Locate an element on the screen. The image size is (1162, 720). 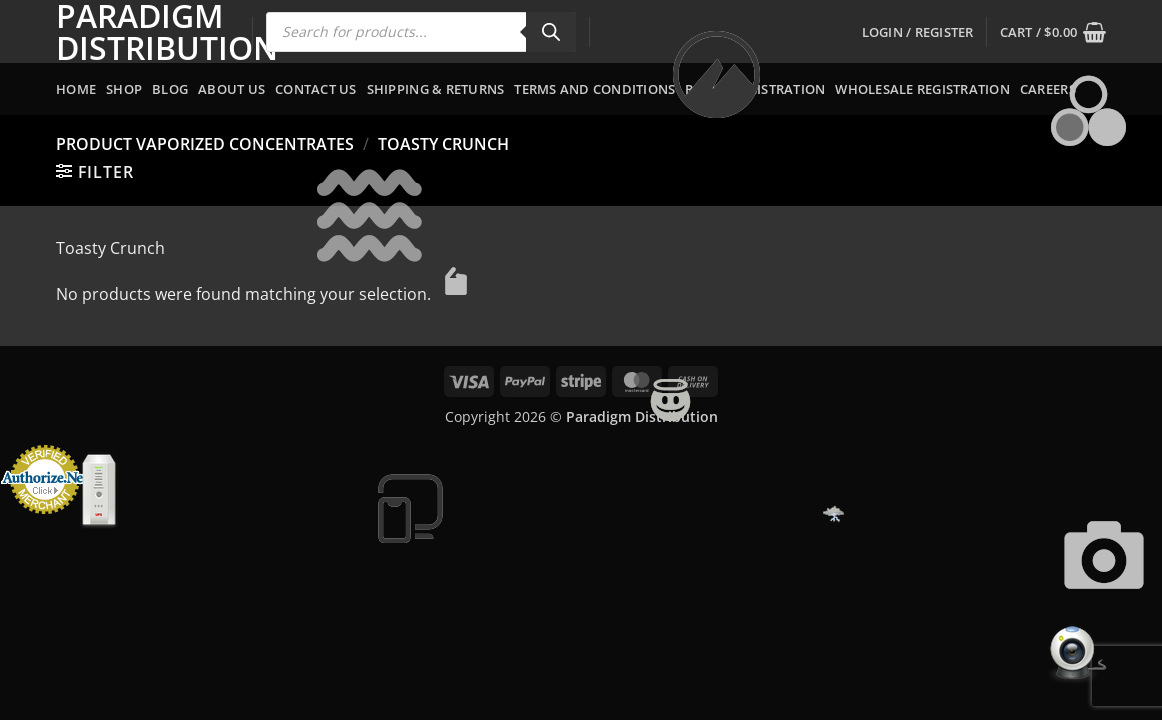
access webcam settings is located at coordinates (1073, 652).